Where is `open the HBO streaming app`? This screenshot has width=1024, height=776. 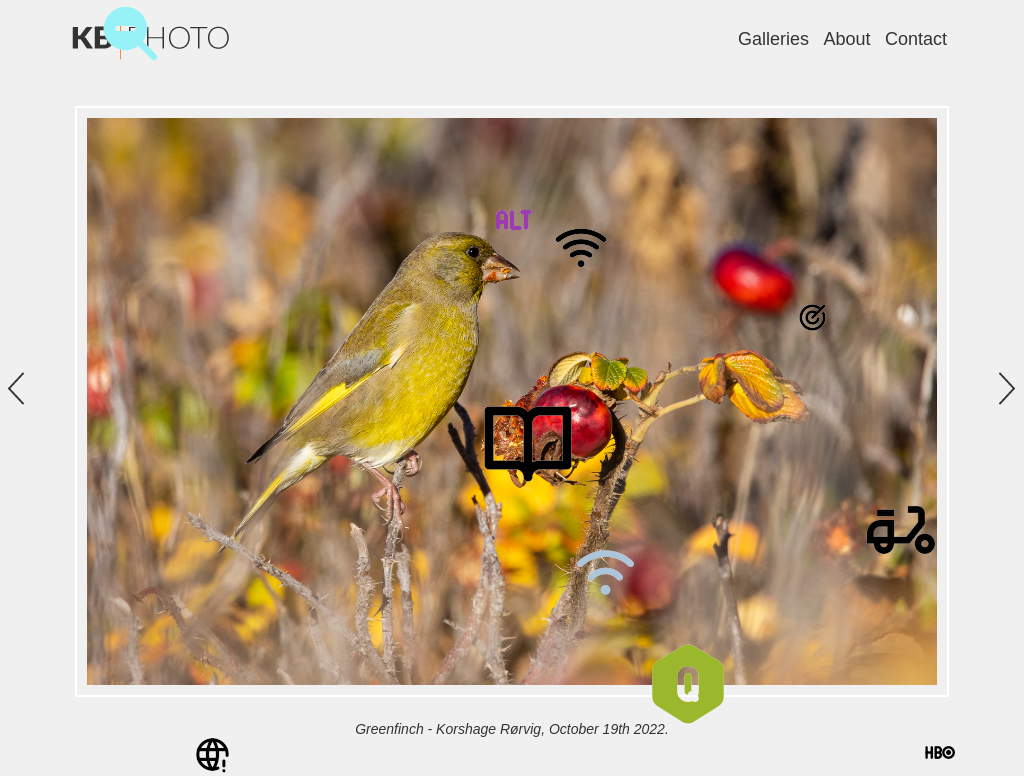
open the HBO streaming app is located at coordinates (939, 752).